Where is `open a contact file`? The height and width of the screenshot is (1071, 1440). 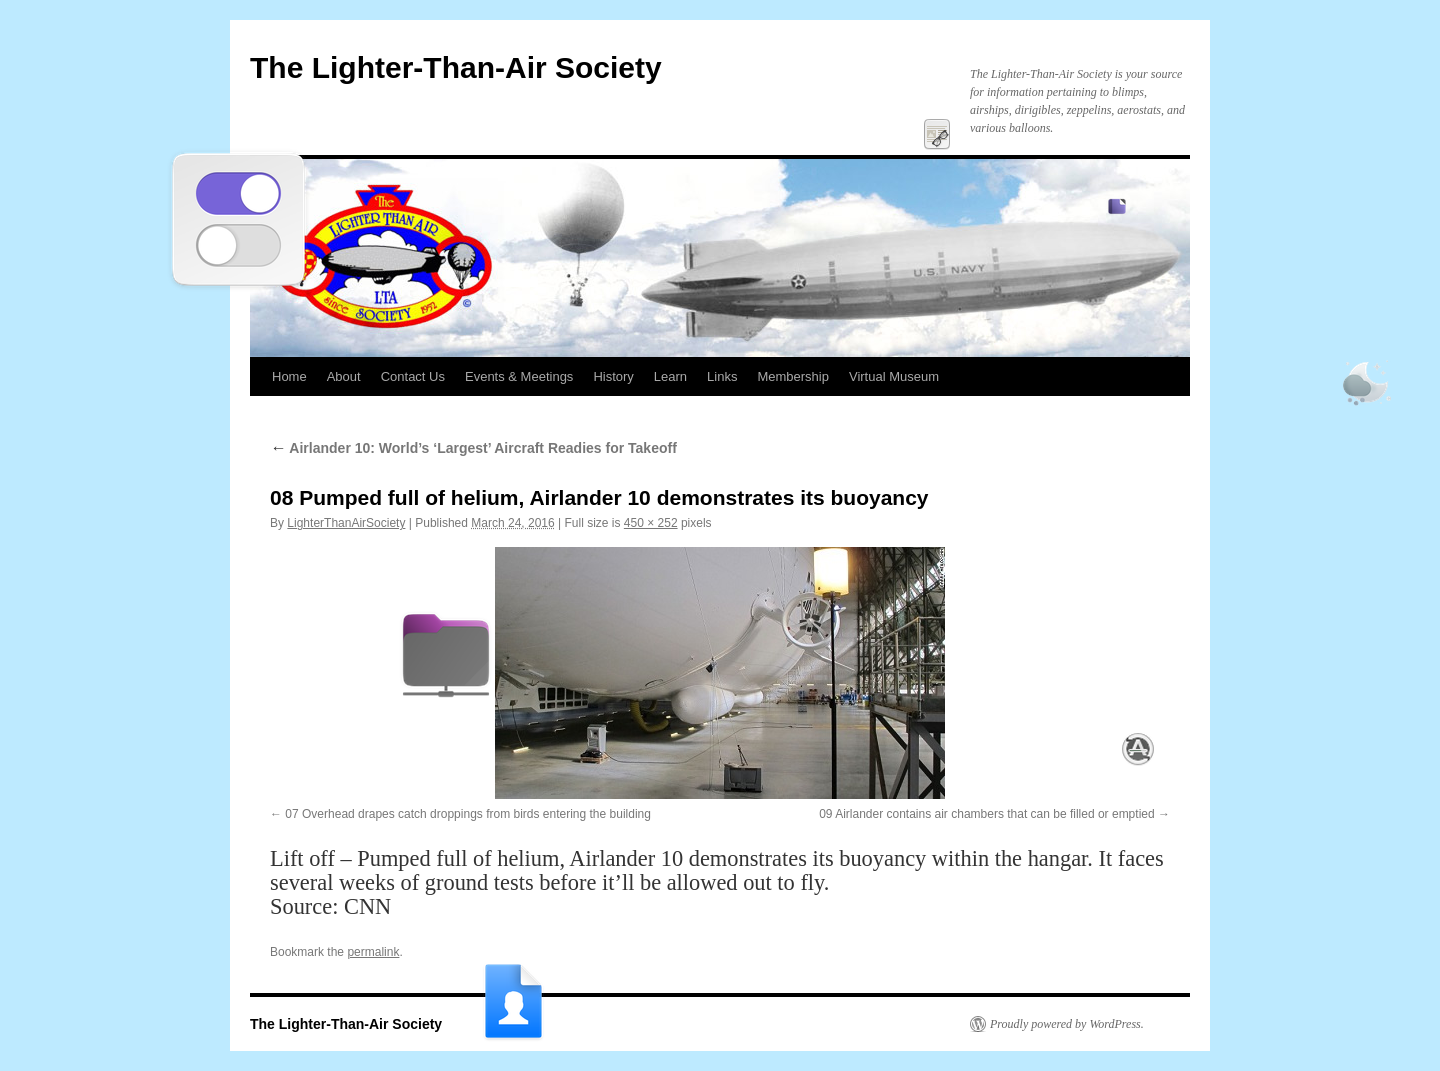
open a contact file is located at coordinates (513, 1002).